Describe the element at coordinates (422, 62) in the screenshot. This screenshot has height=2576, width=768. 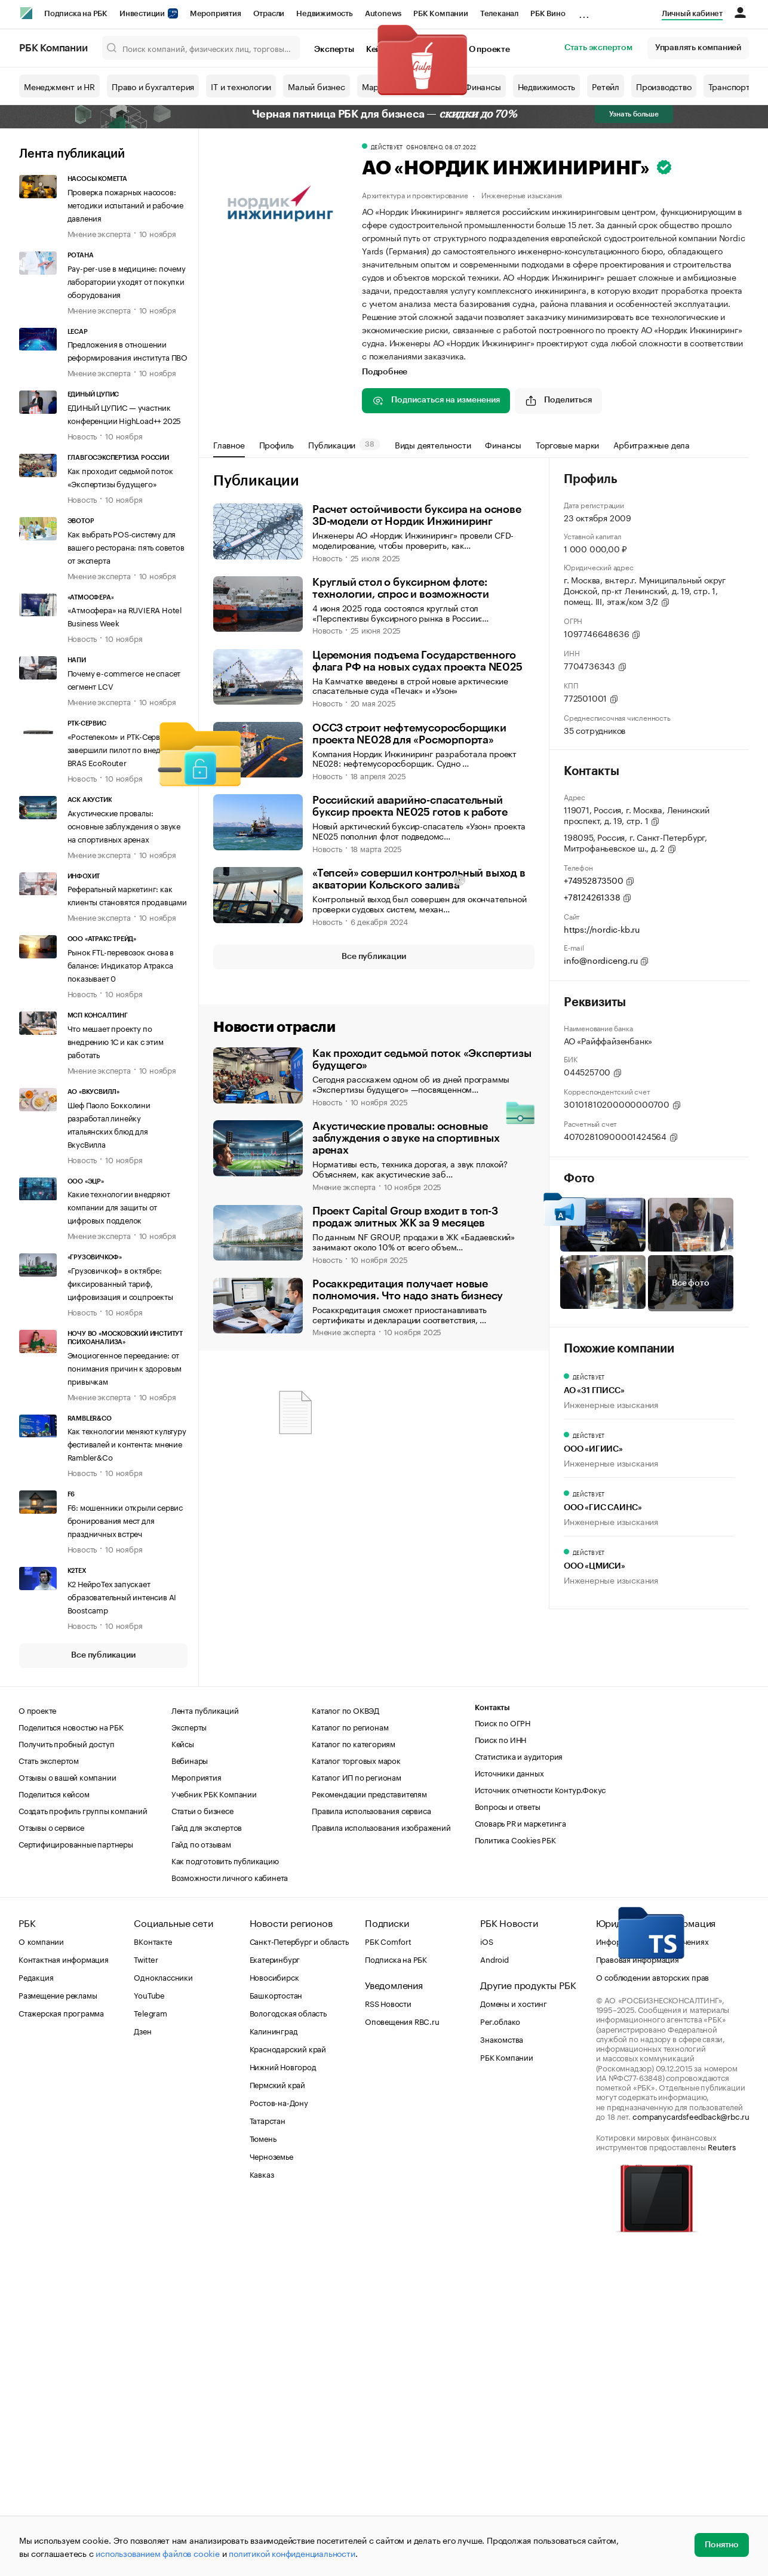
I see `open gulp project folder` at that location.